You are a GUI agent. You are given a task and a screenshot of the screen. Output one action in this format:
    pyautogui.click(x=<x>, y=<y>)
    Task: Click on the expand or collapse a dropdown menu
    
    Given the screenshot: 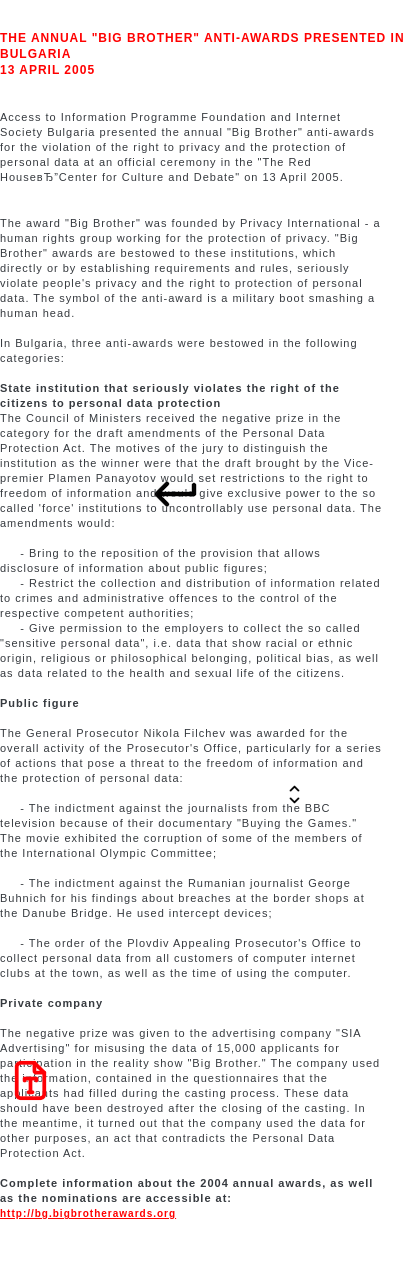 What is the action you would take?
    pyautogui.click(x=294, y=794)
    